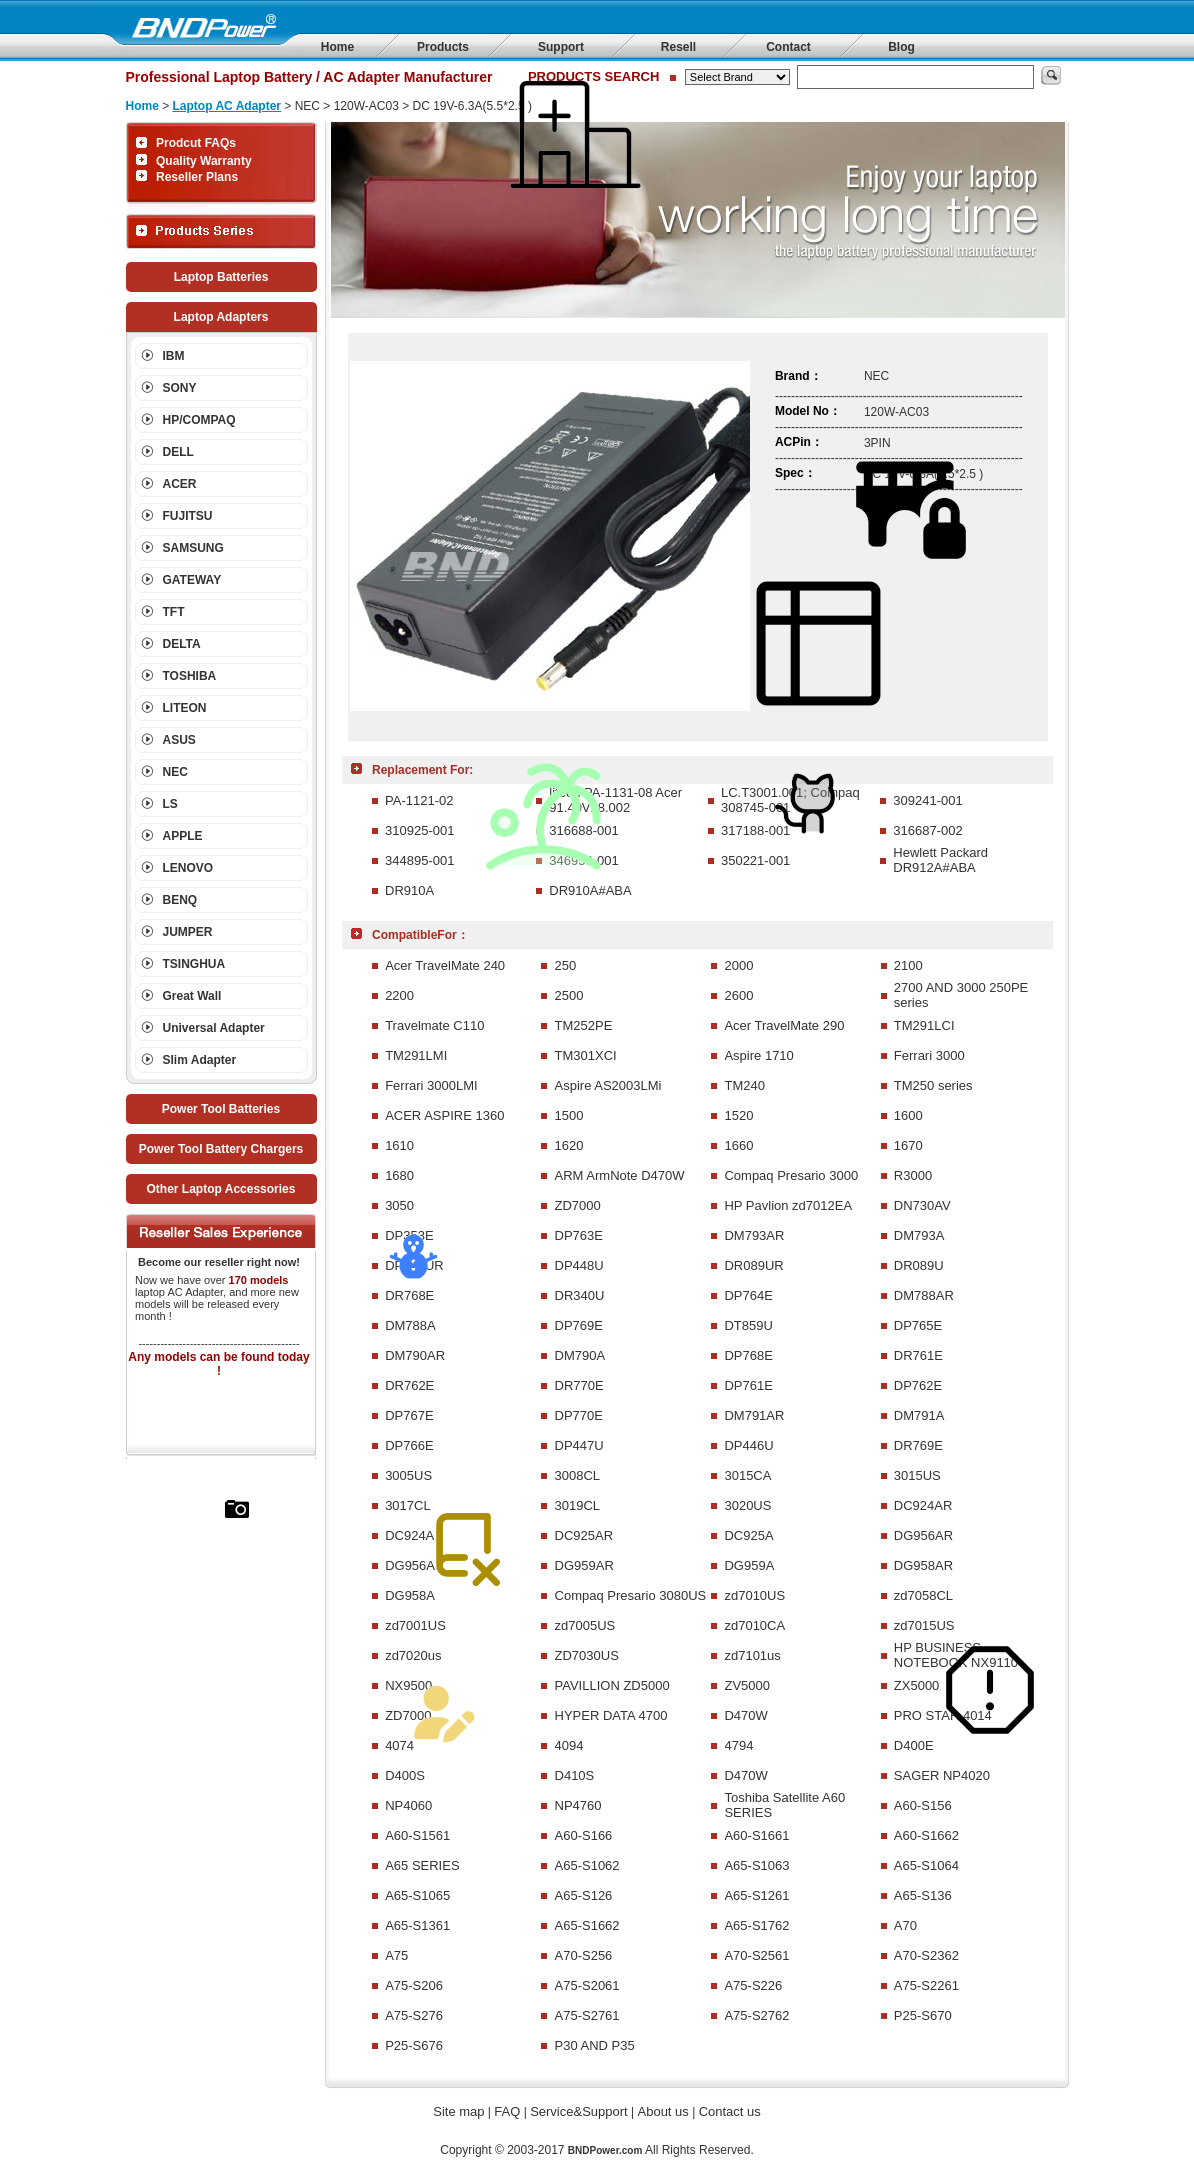 The image size is (1194, 2169). I want to click on take a photo or capture image, so click(237, 1509).